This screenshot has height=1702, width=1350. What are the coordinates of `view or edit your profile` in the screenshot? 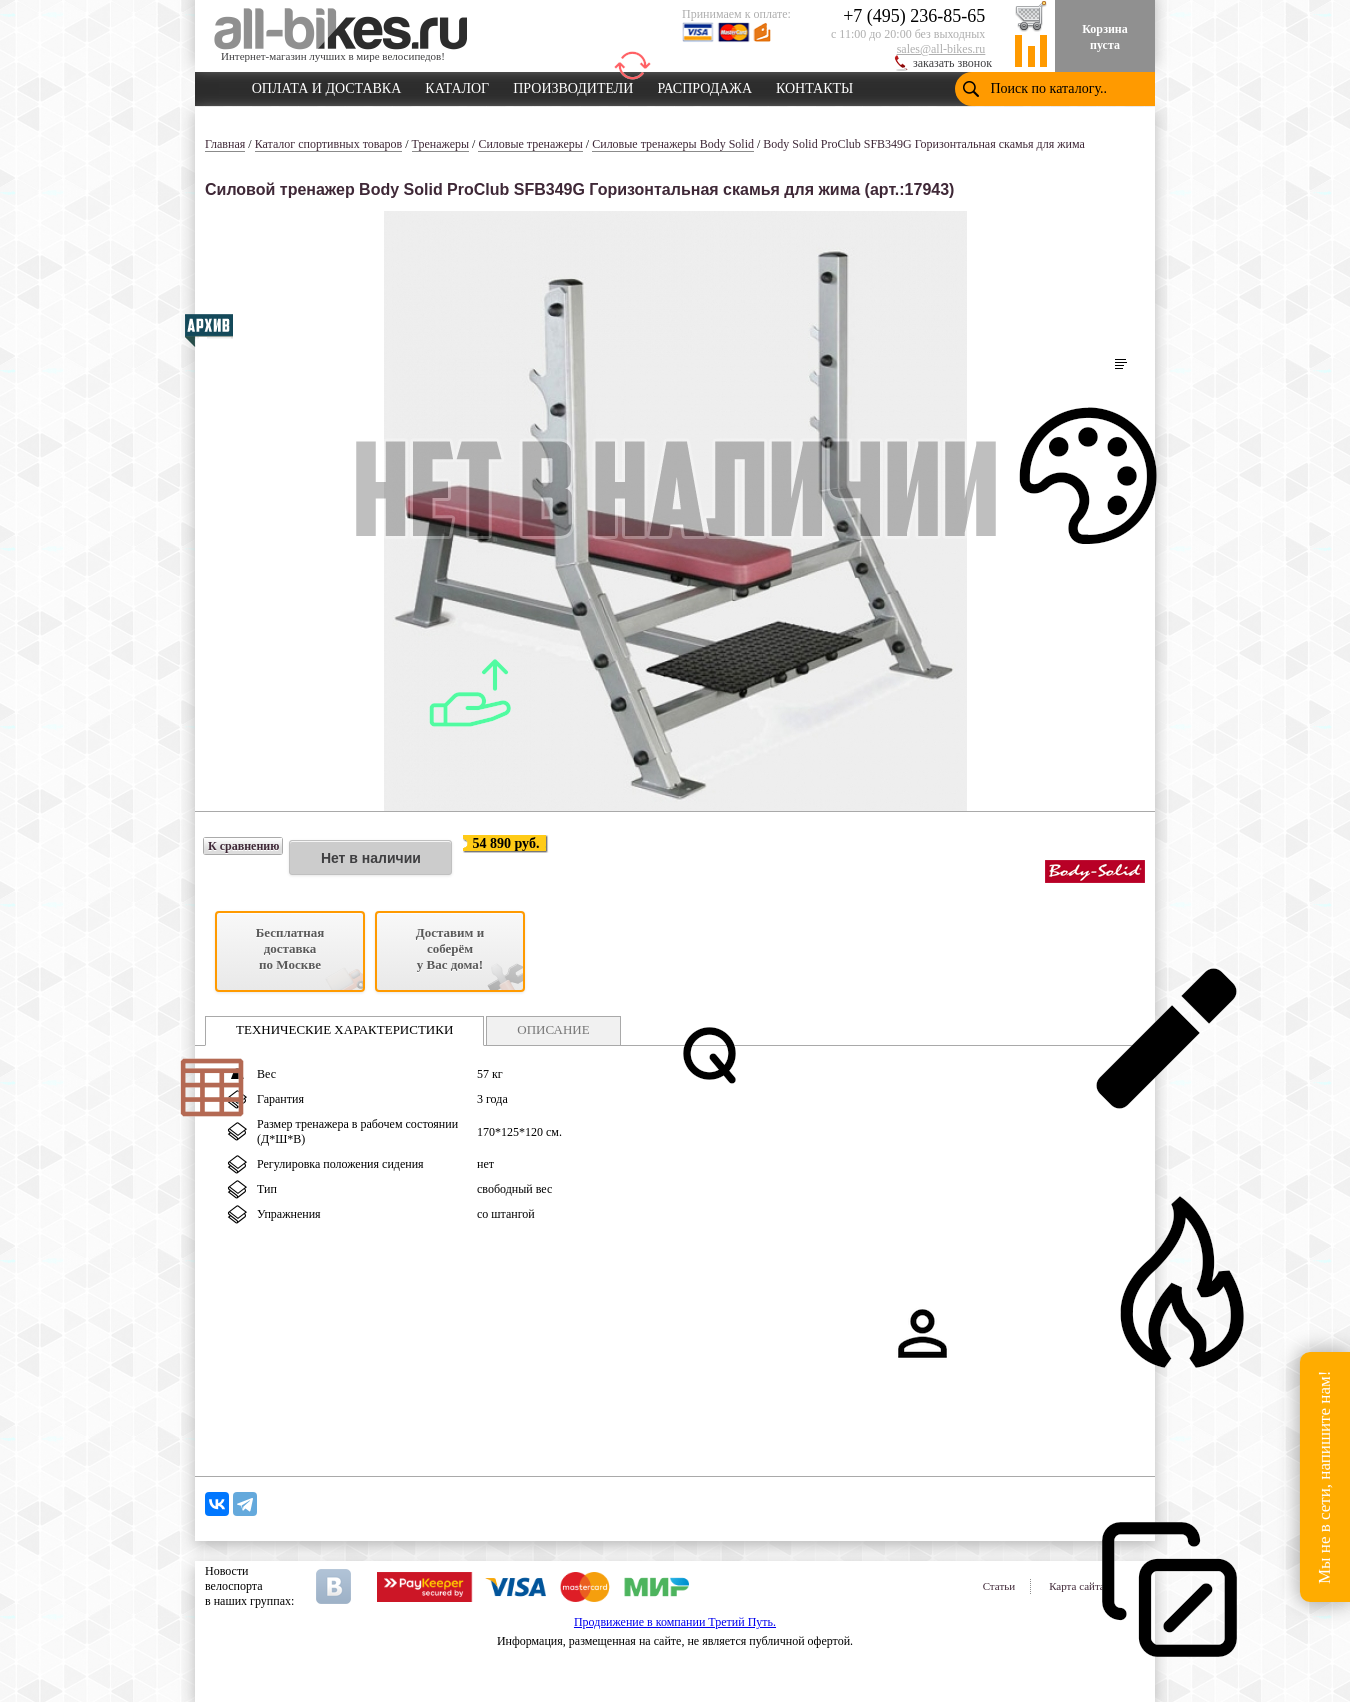 It's located at (922, 1333).